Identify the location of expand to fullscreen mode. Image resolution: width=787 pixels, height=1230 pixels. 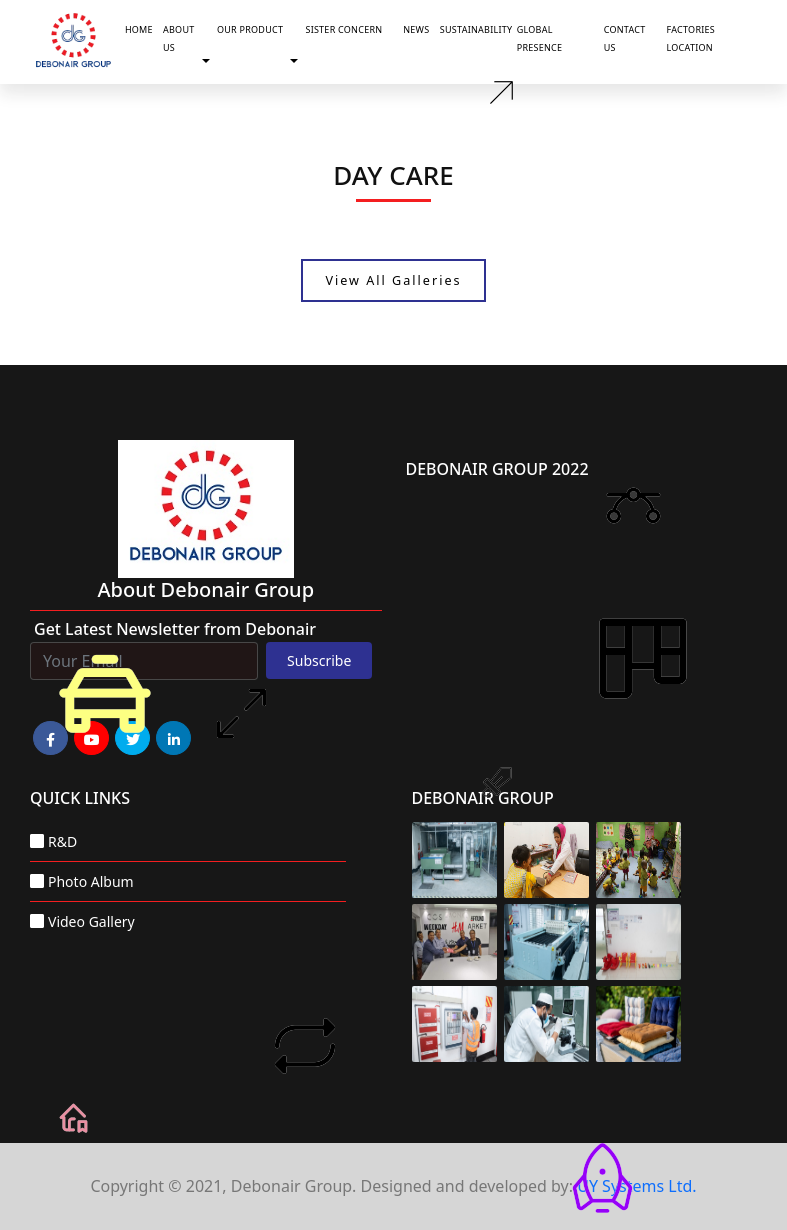
(241, 713).